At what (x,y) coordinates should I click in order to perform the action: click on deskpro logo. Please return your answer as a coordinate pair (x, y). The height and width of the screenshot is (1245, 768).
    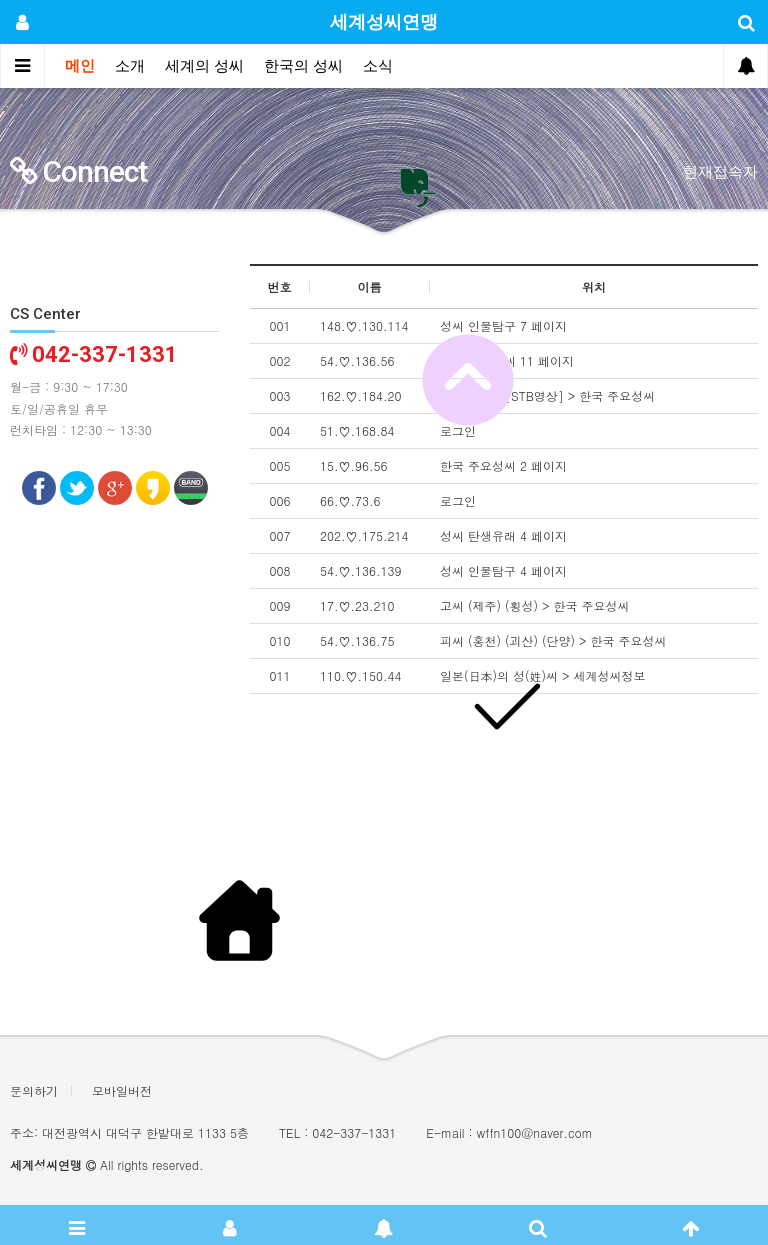
    Looking at the image, I should click on (419, 188).